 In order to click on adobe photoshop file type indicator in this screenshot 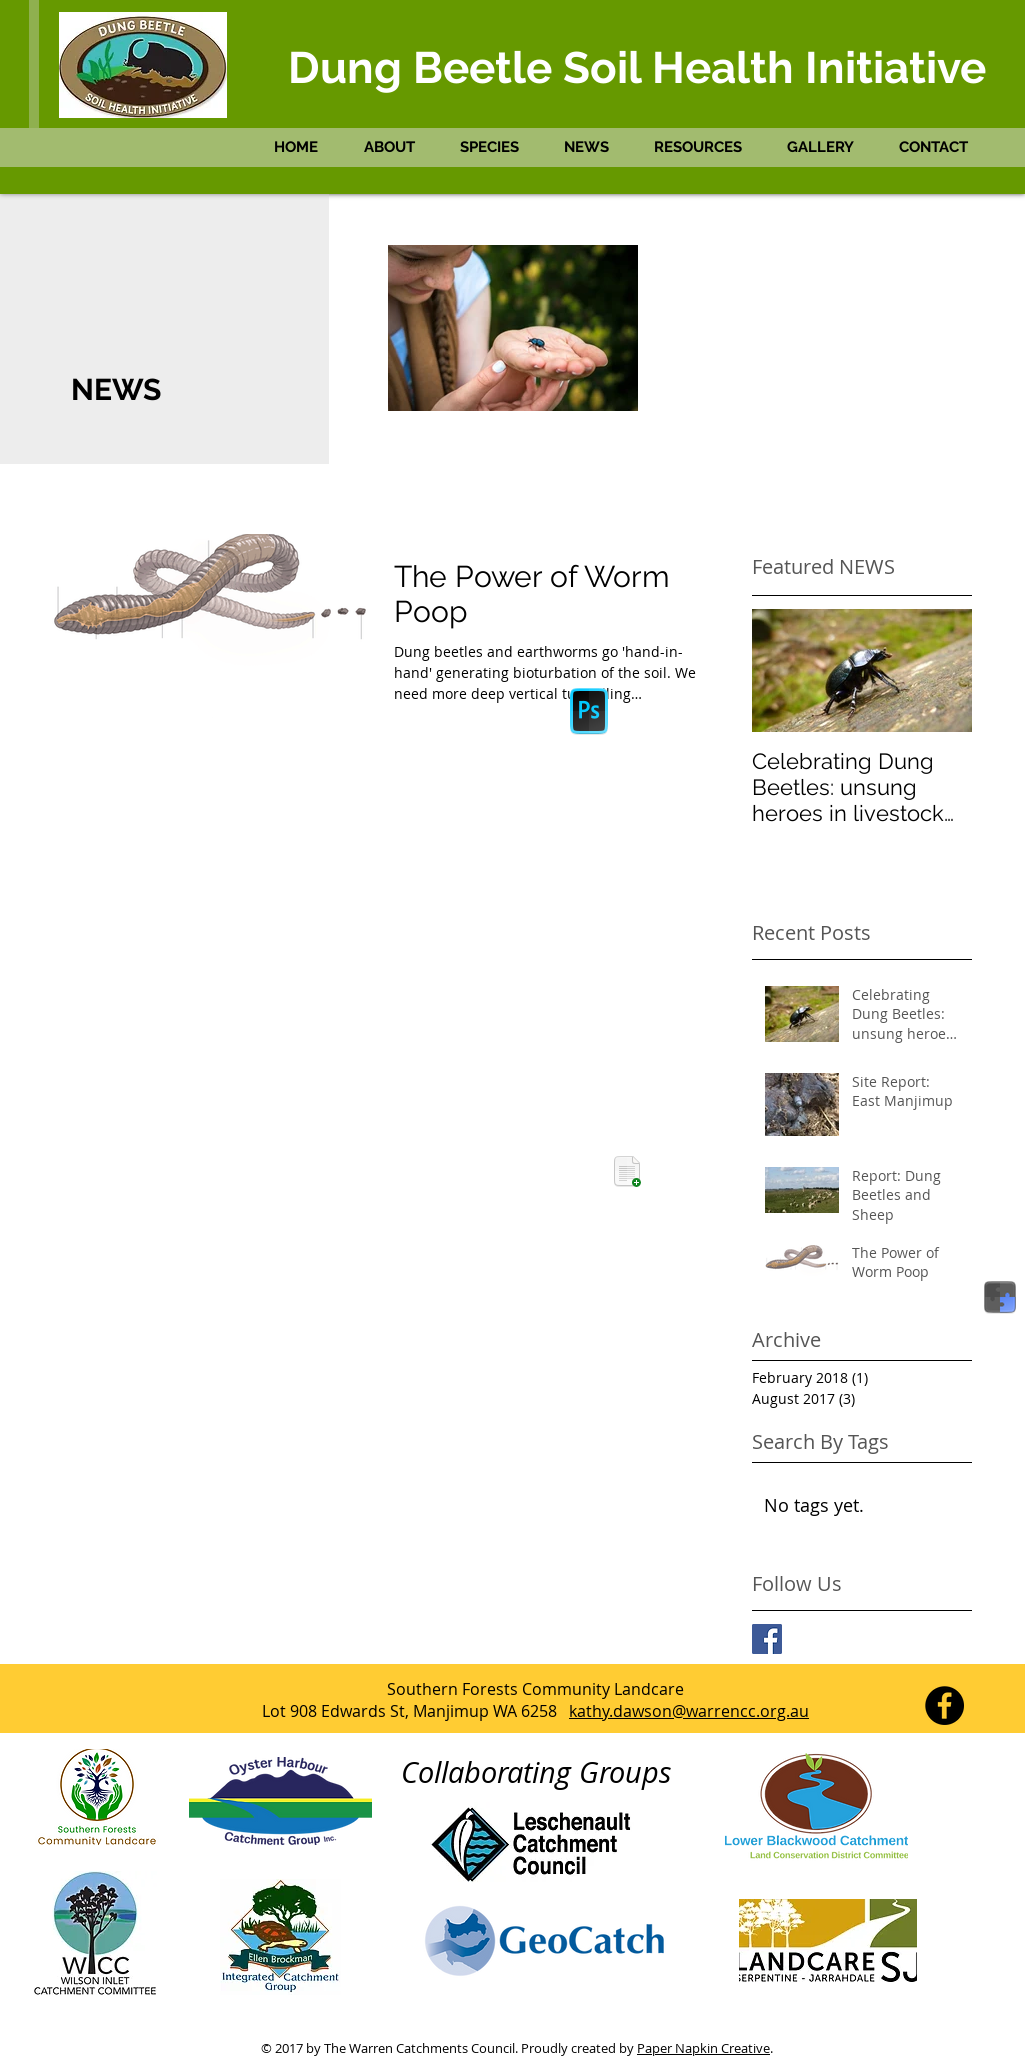, I will do `click(589, 711)`.